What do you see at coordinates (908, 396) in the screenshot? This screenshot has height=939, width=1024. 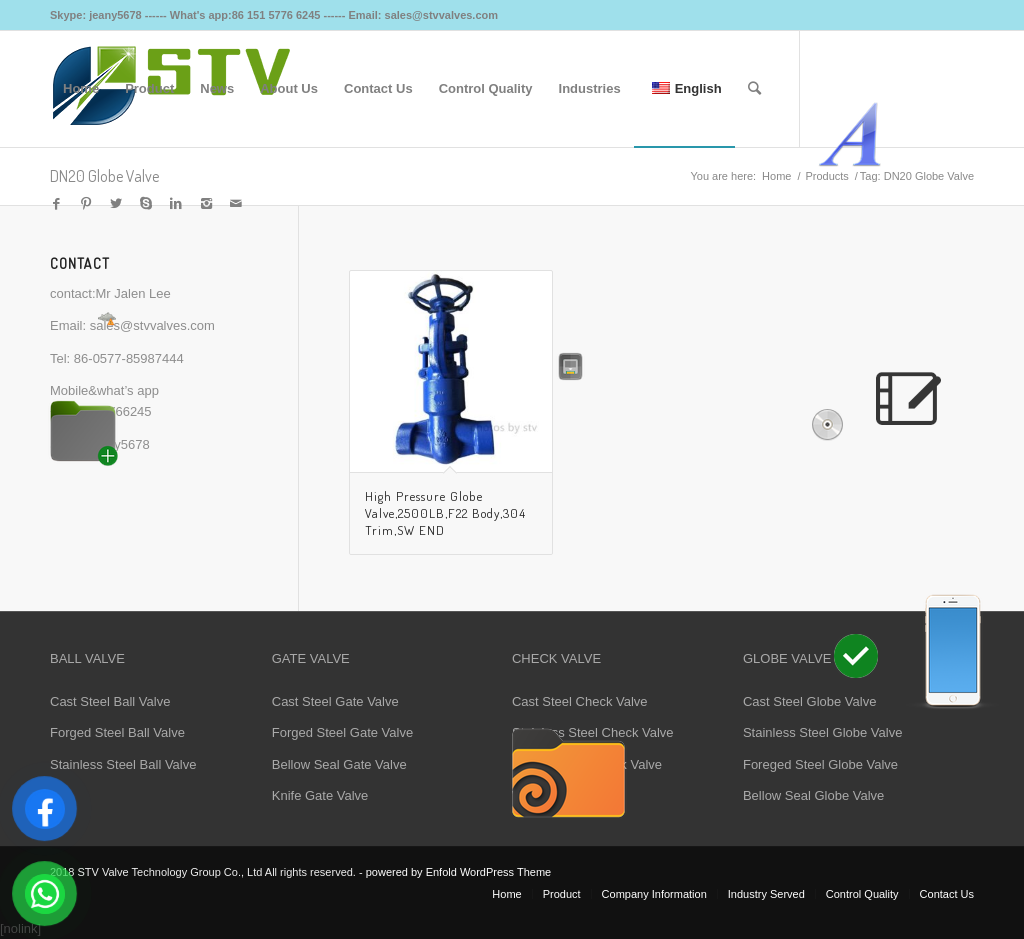 I see `graphics tablet input device` at bounding box center [908, 396].